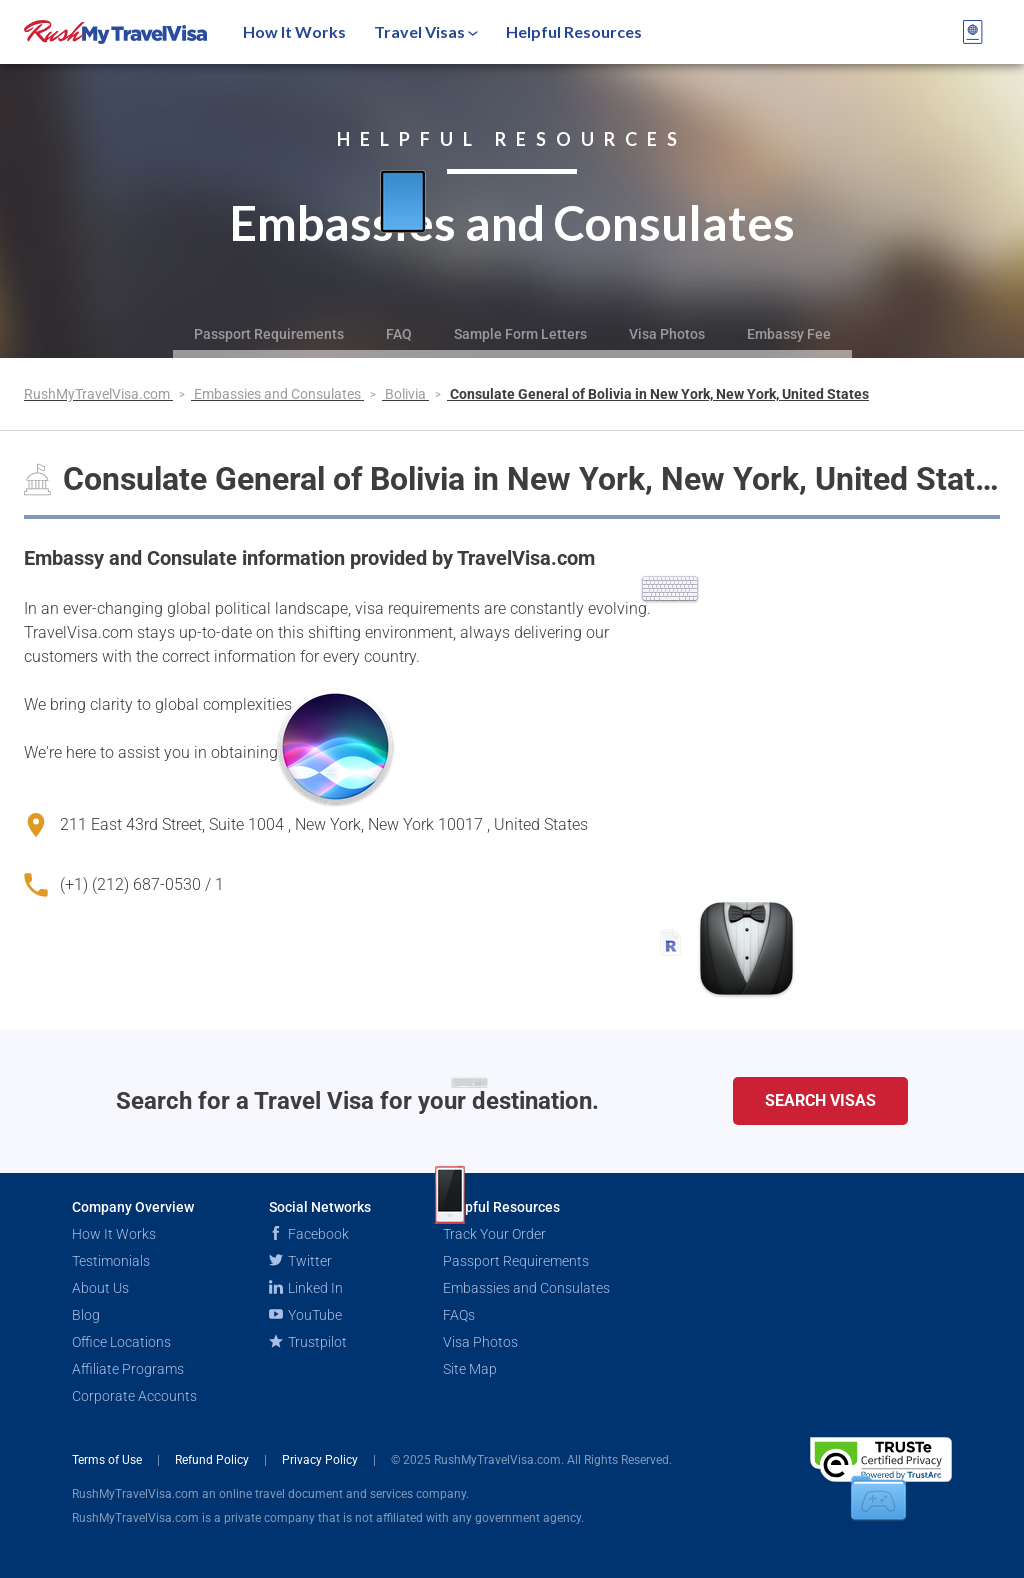 This screenshot has height=1578, width=1024. Describe the element at coordinates (878, 1497) in the screenshot. I see `open your games folder` at that location.